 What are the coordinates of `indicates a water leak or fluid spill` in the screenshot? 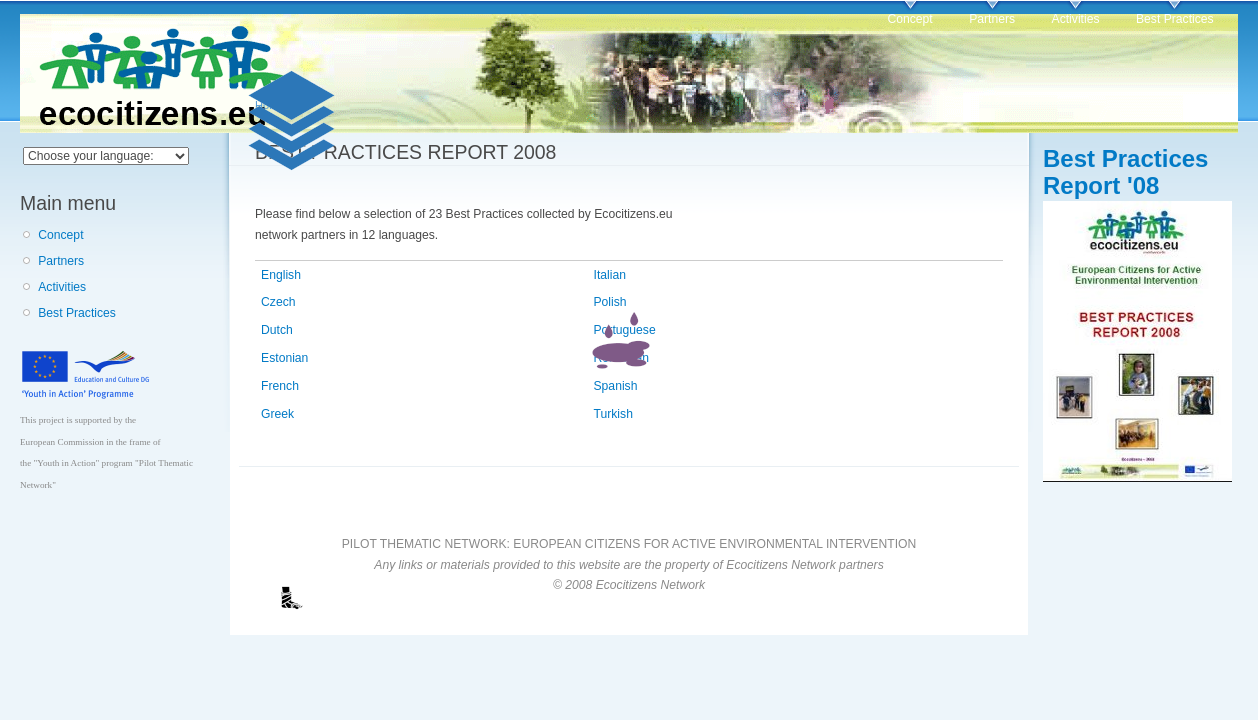 It's located at (620, 339).